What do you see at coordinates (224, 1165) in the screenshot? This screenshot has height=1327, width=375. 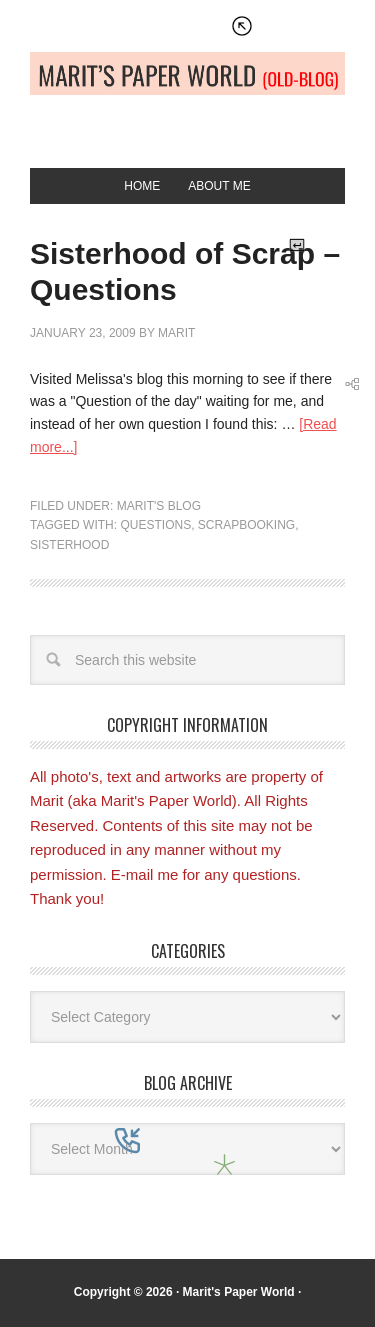 I see `indicates a required field in a form` at bounding box center [224, 1165].